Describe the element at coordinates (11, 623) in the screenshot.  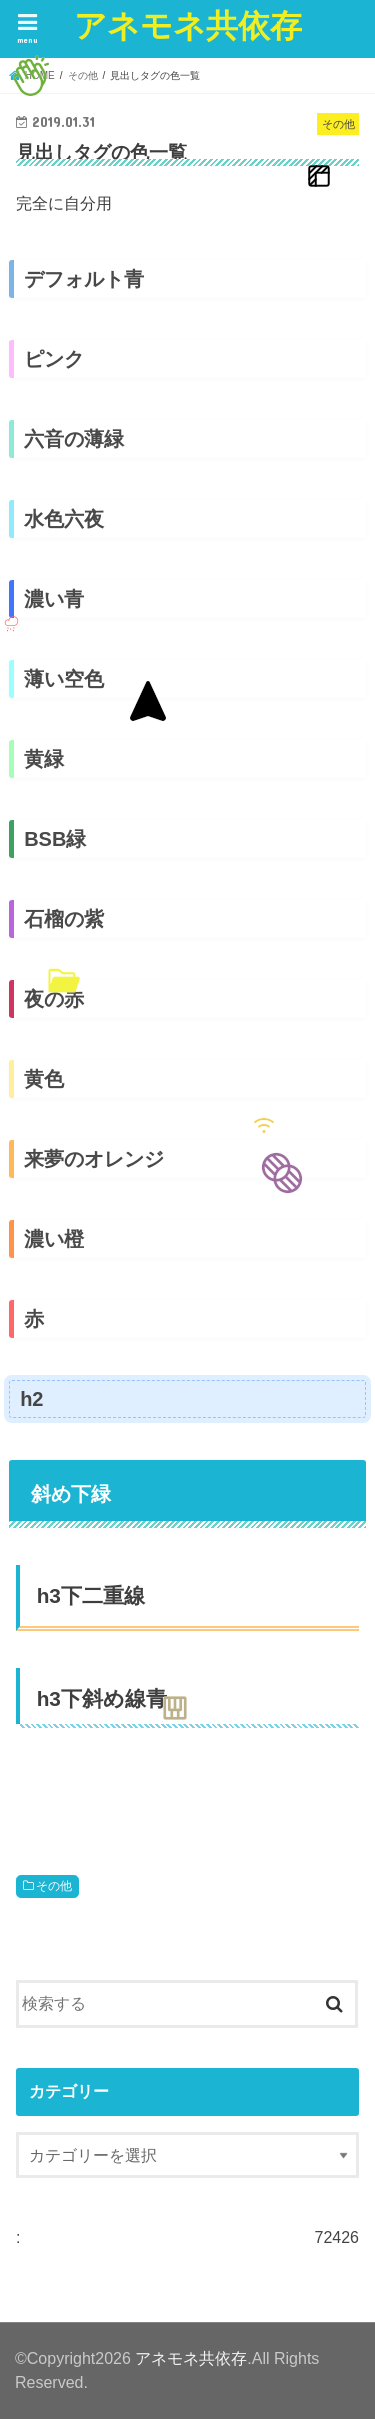
I see `indicates snowy weather conditions` at that location.